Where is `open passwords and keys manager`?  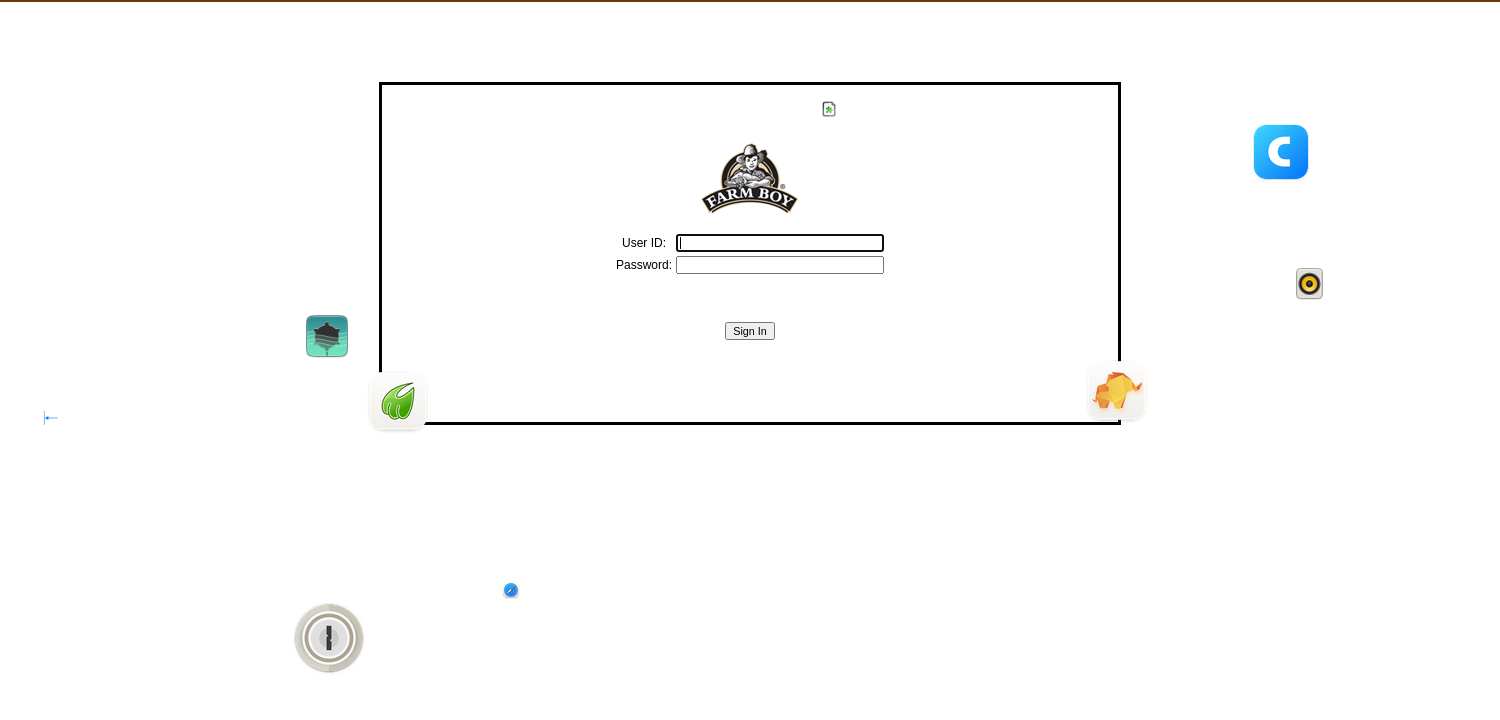 open passwords and keys manager is located at coordinates (329, 638).